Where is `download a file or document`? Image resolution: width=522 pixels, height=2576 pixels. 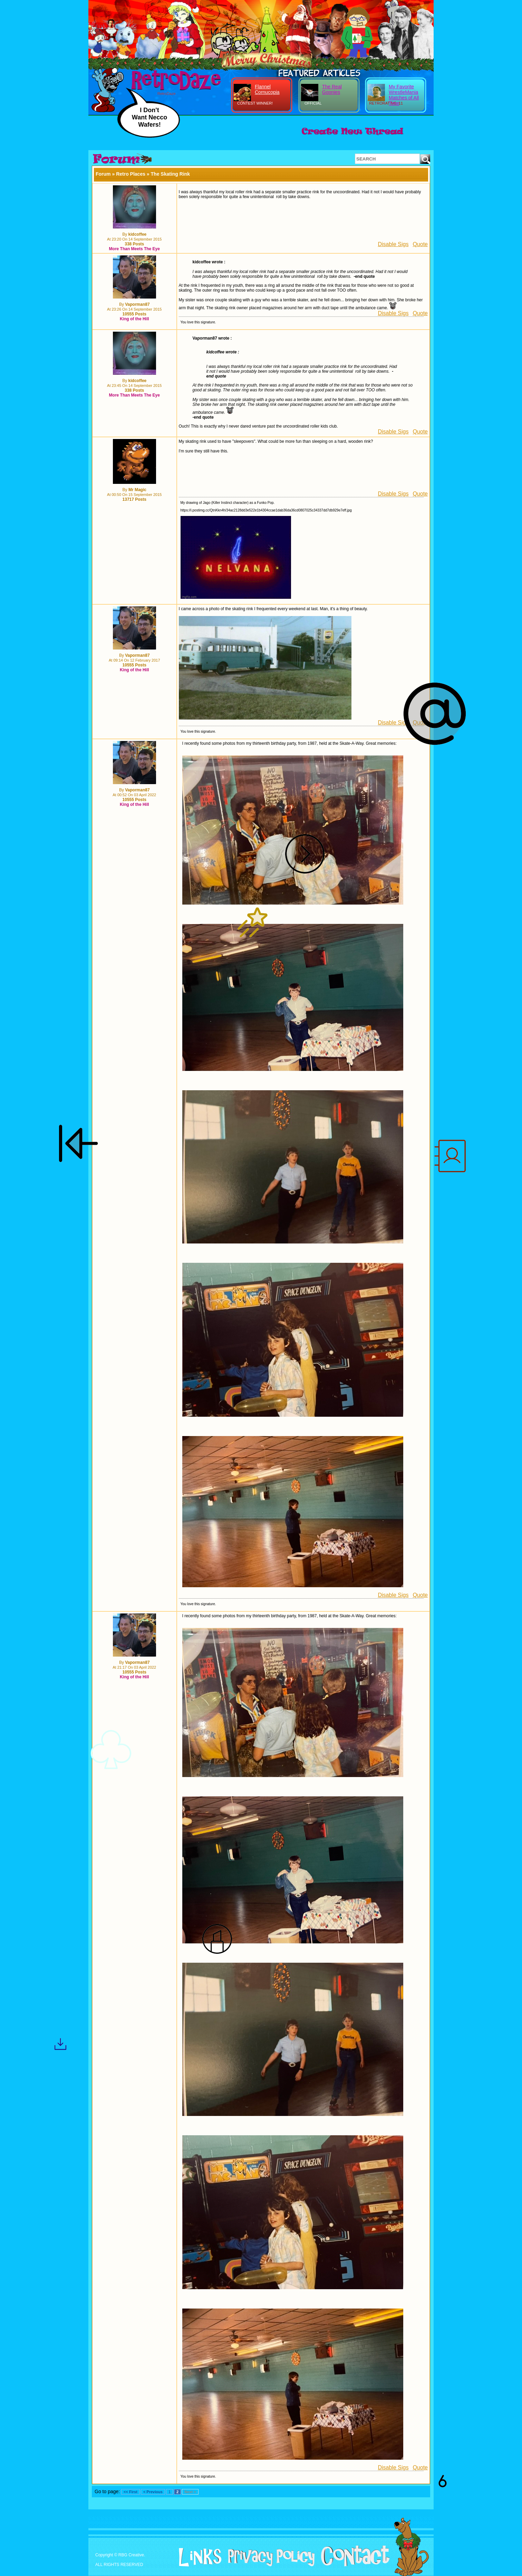 download a file or document is located at coordinates (60, 2045).